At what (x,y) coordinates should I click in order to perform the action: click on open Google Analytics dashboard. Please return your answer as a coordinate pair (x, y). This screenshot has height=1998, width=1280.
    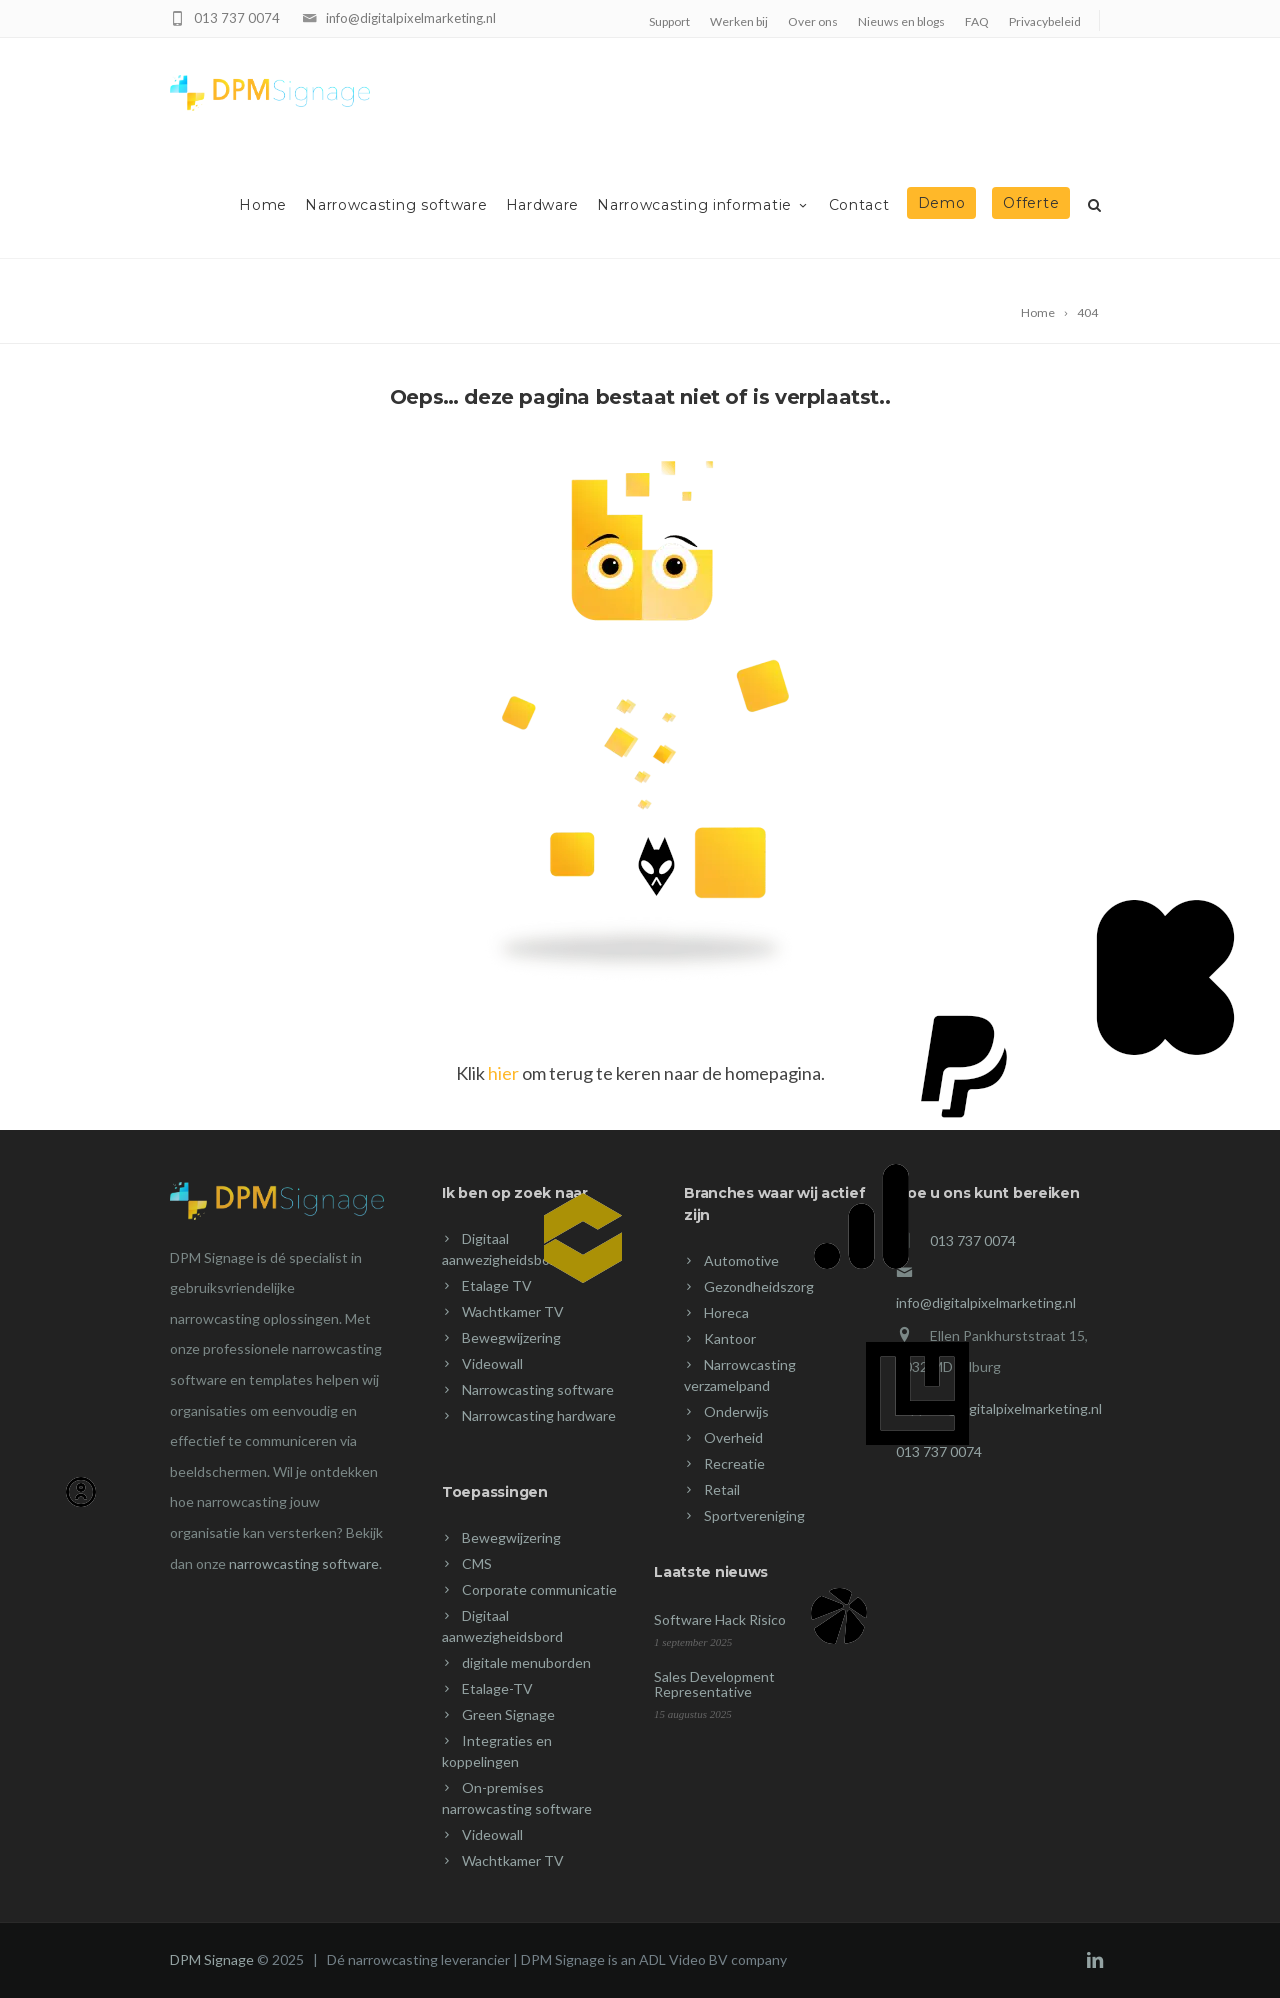
    Looking at the image, I should click on (861, 1216).